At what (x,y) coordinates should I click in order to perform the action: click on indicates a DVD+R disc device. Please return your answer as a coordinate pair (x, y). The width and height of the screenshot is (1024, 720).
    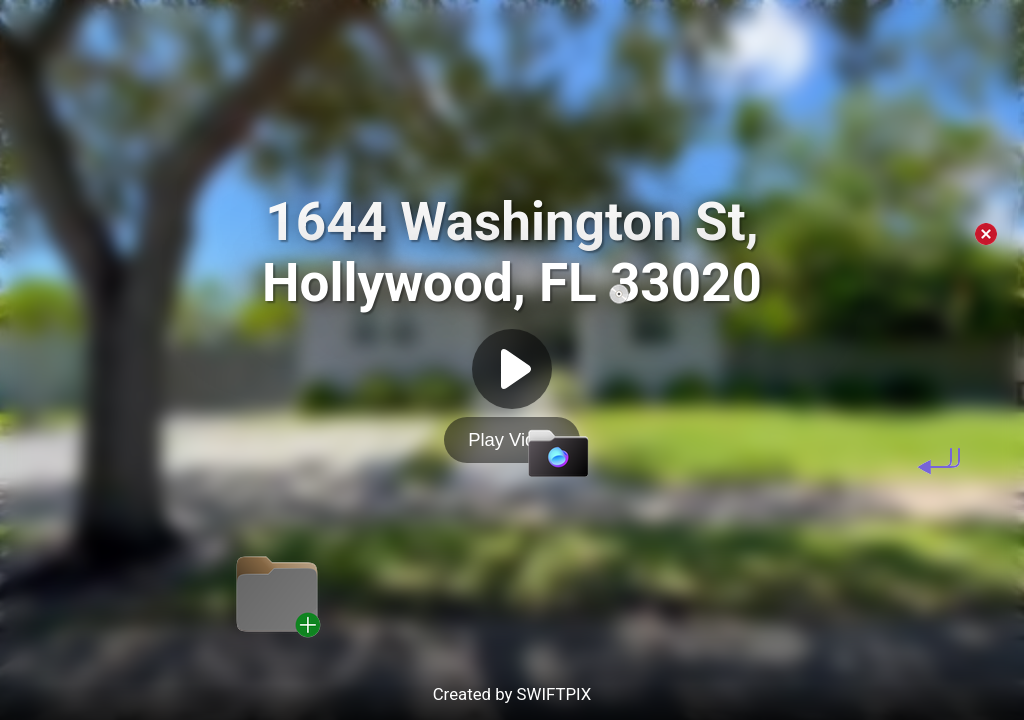
    Looking at the image, I should click on (619, 294).